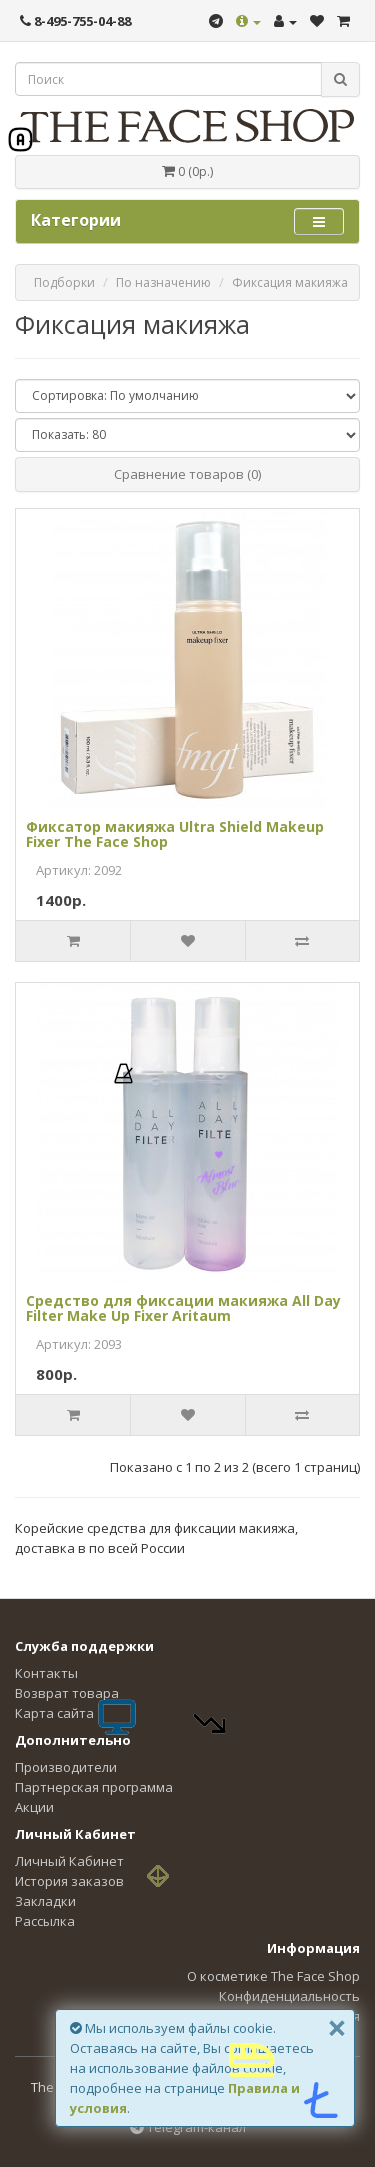  What do you see at coordinates (252, 2059) in the screenshot?
I see `view train schedules or railway options` at bounding box center [252, 2059].